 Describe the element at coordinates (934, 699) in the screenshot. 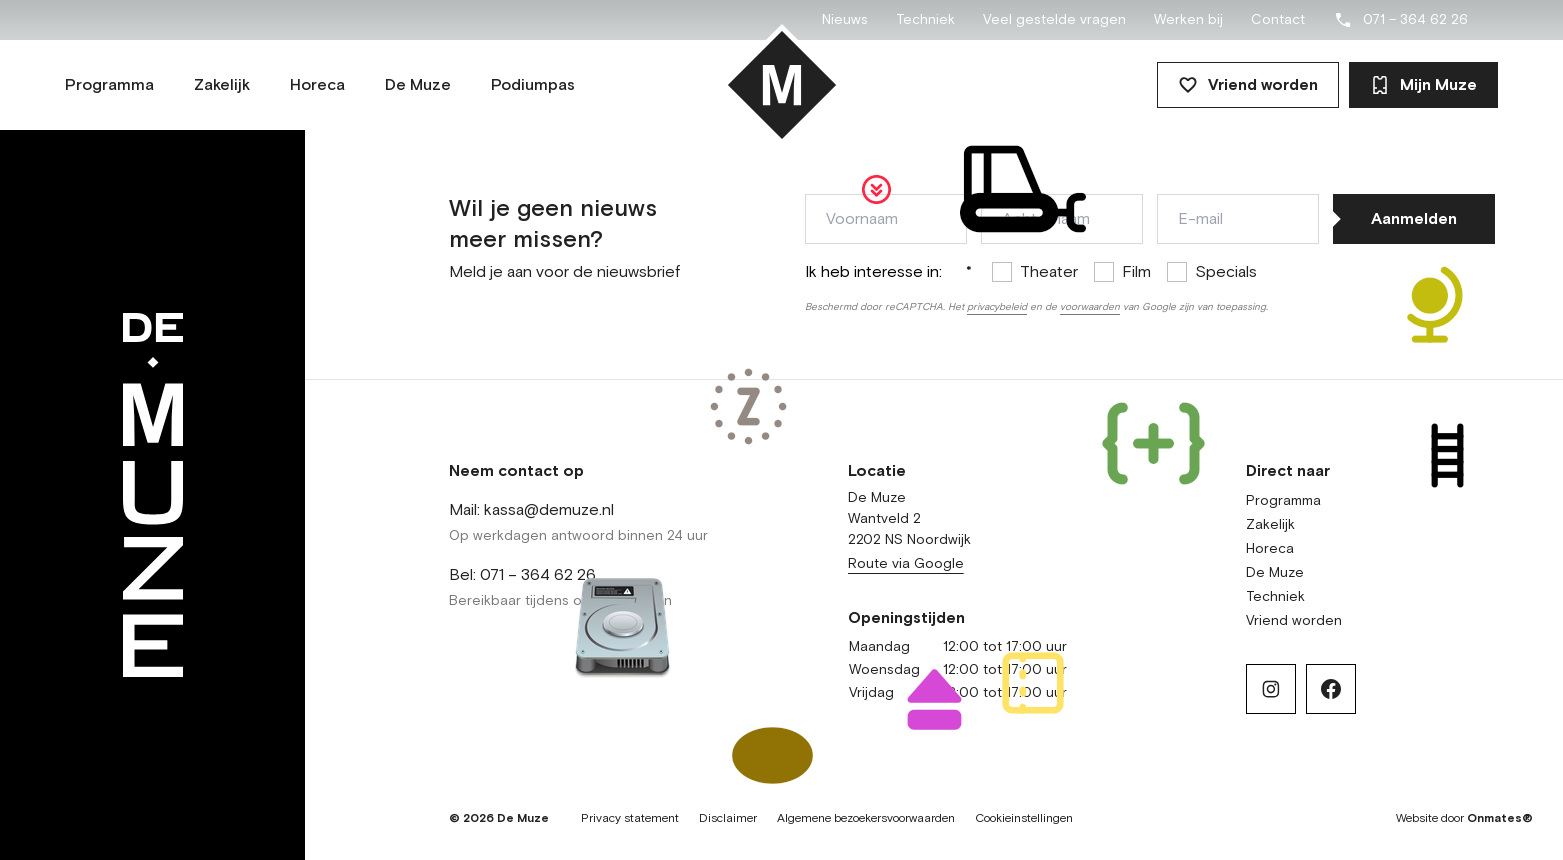

I see `eject media or disc from player` at that location.